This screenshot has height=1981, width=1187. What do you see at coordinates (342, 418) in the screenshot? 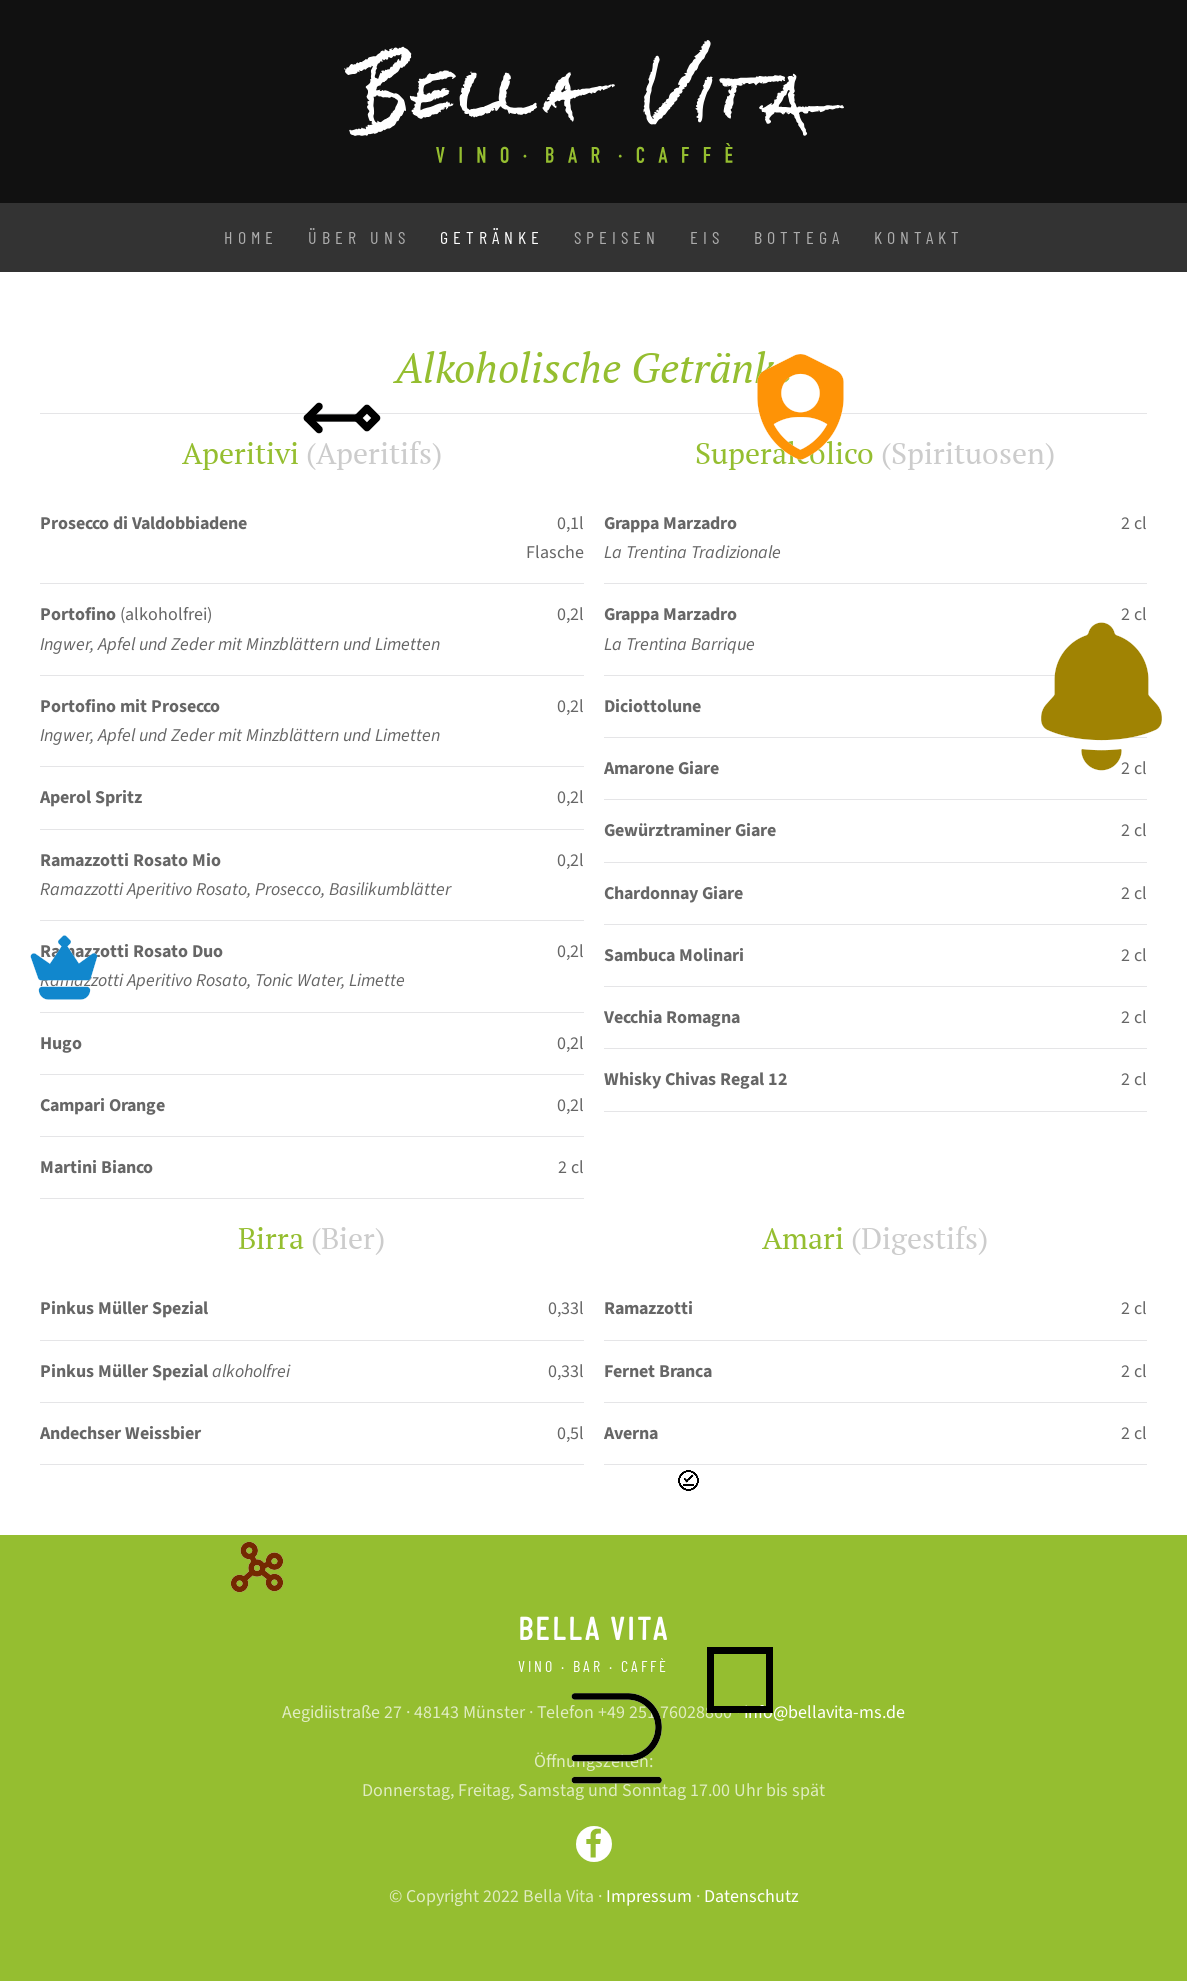
I see `navigate back to previous step` at bounding box center [342, 418].